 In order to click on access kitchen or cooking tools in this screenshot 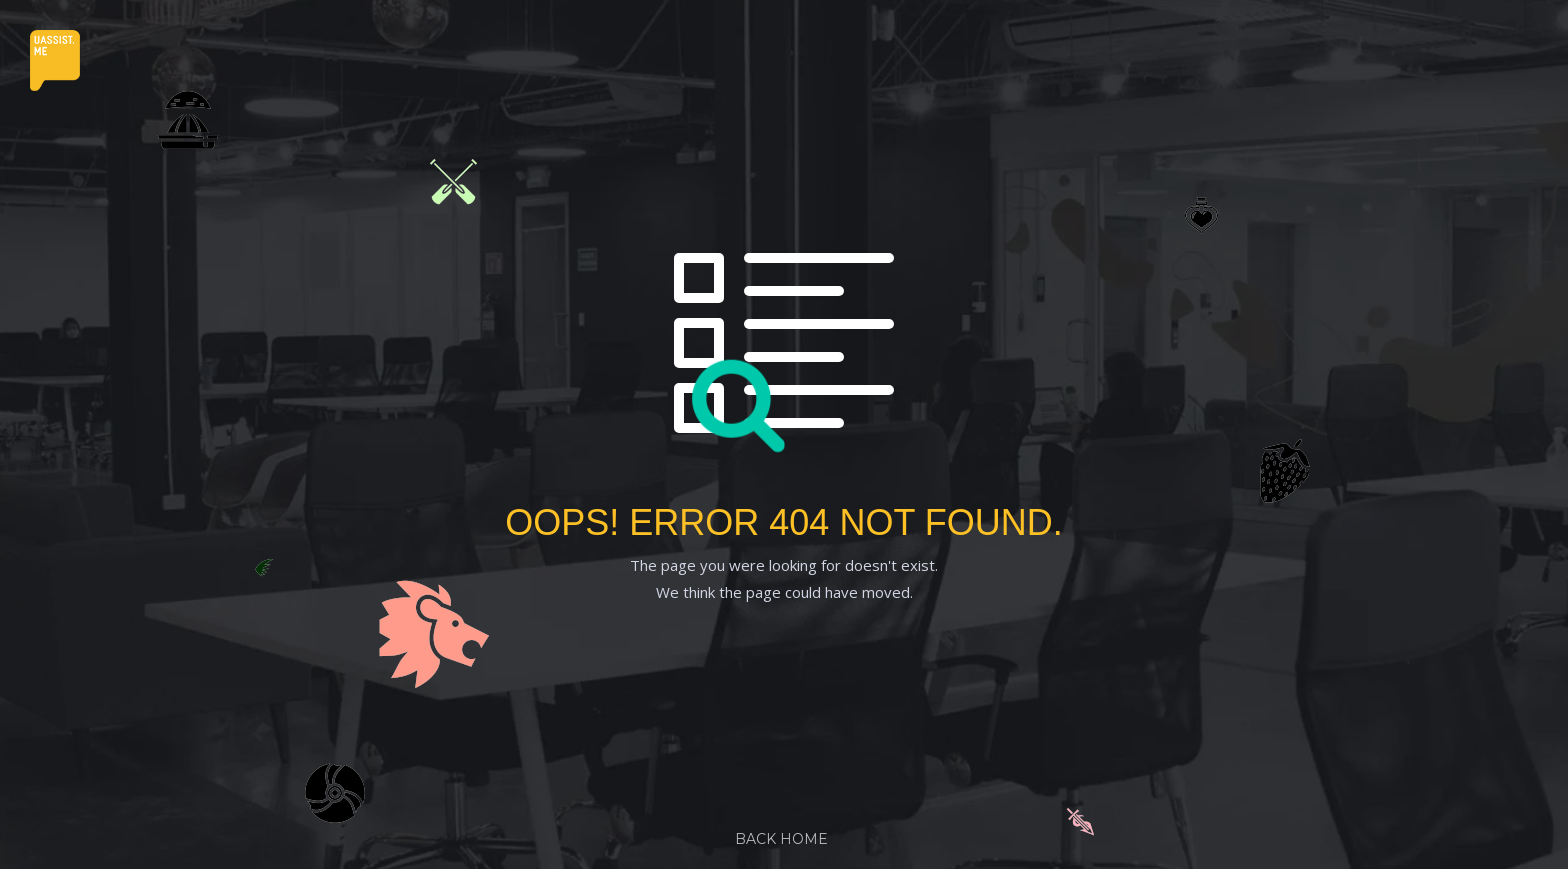, I will do `click(188, 120)`.